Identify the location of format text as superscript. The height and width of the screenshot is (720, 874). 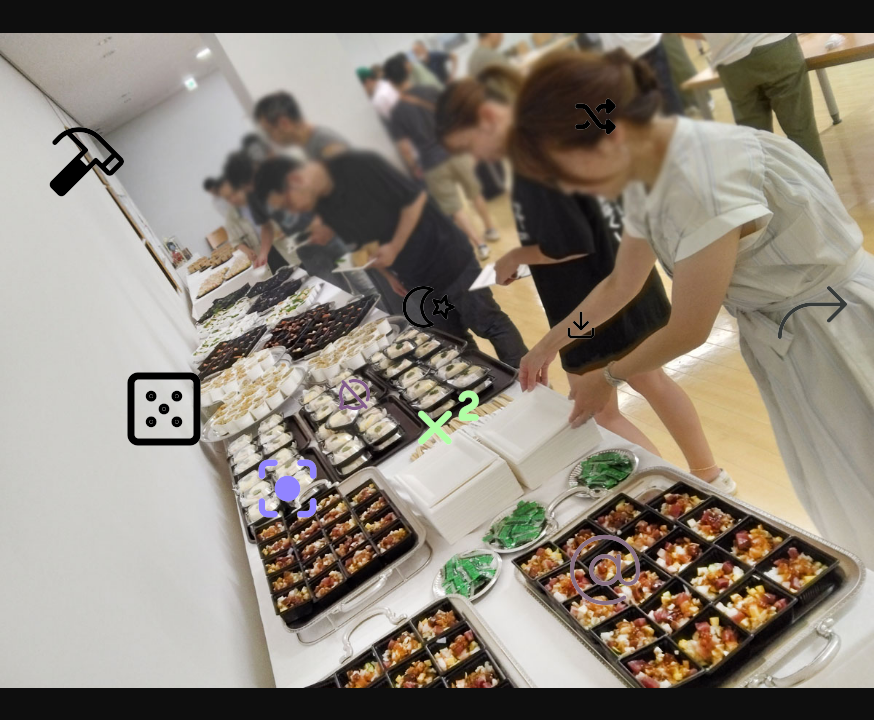
(448, 417).